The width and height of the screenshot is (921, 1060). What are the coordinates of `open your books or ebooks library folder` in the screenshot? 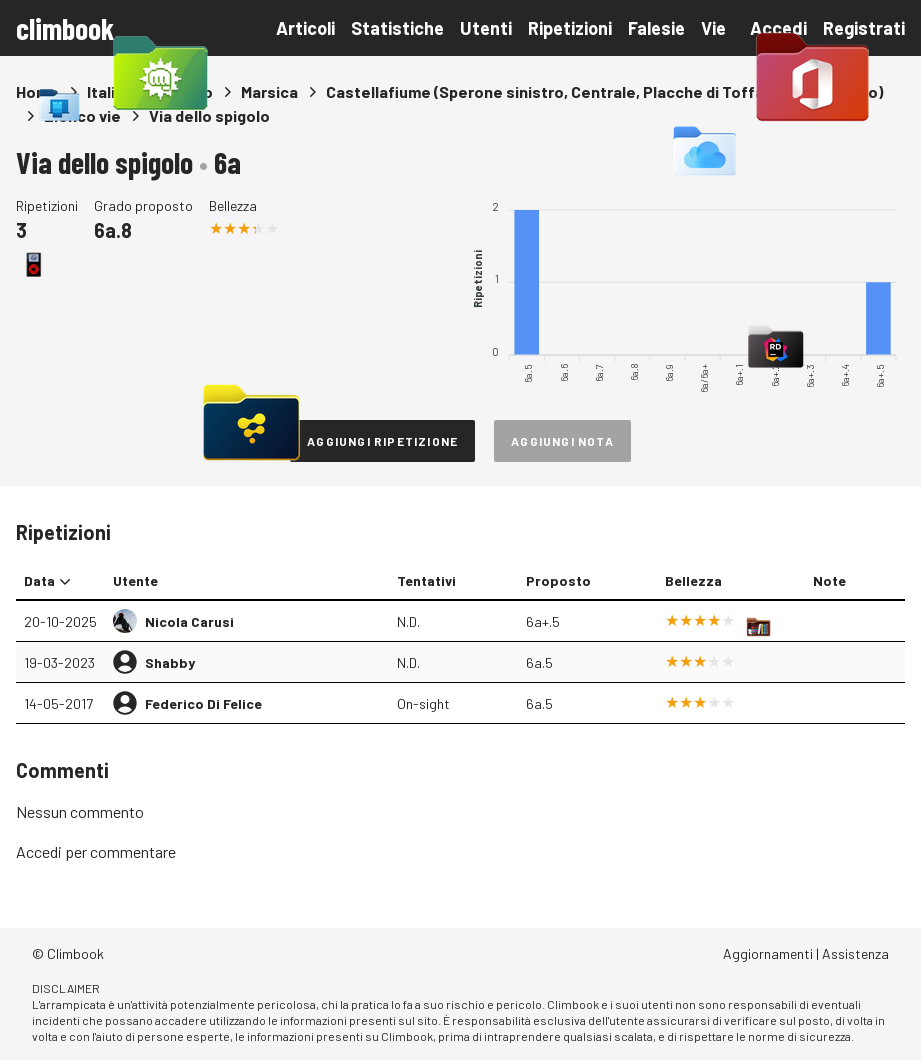 It's located at (758, 627).